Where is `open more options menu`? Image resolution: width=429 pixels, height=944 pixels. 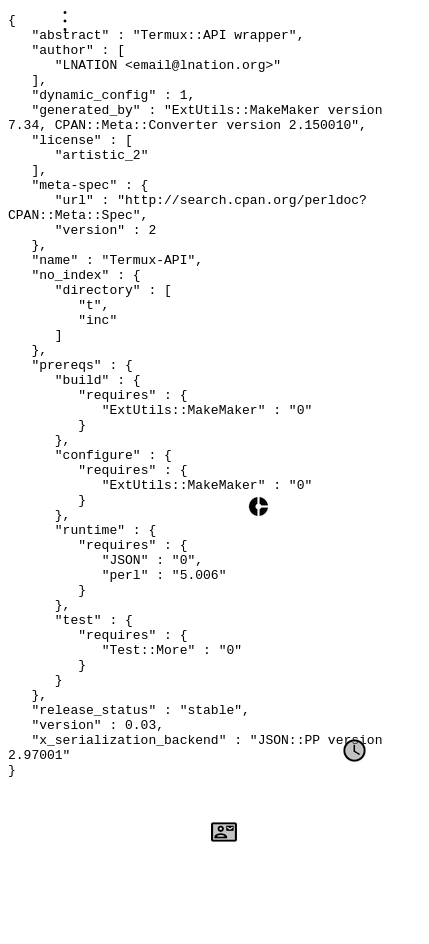 open more options menu is located at coordinates (65, 21).